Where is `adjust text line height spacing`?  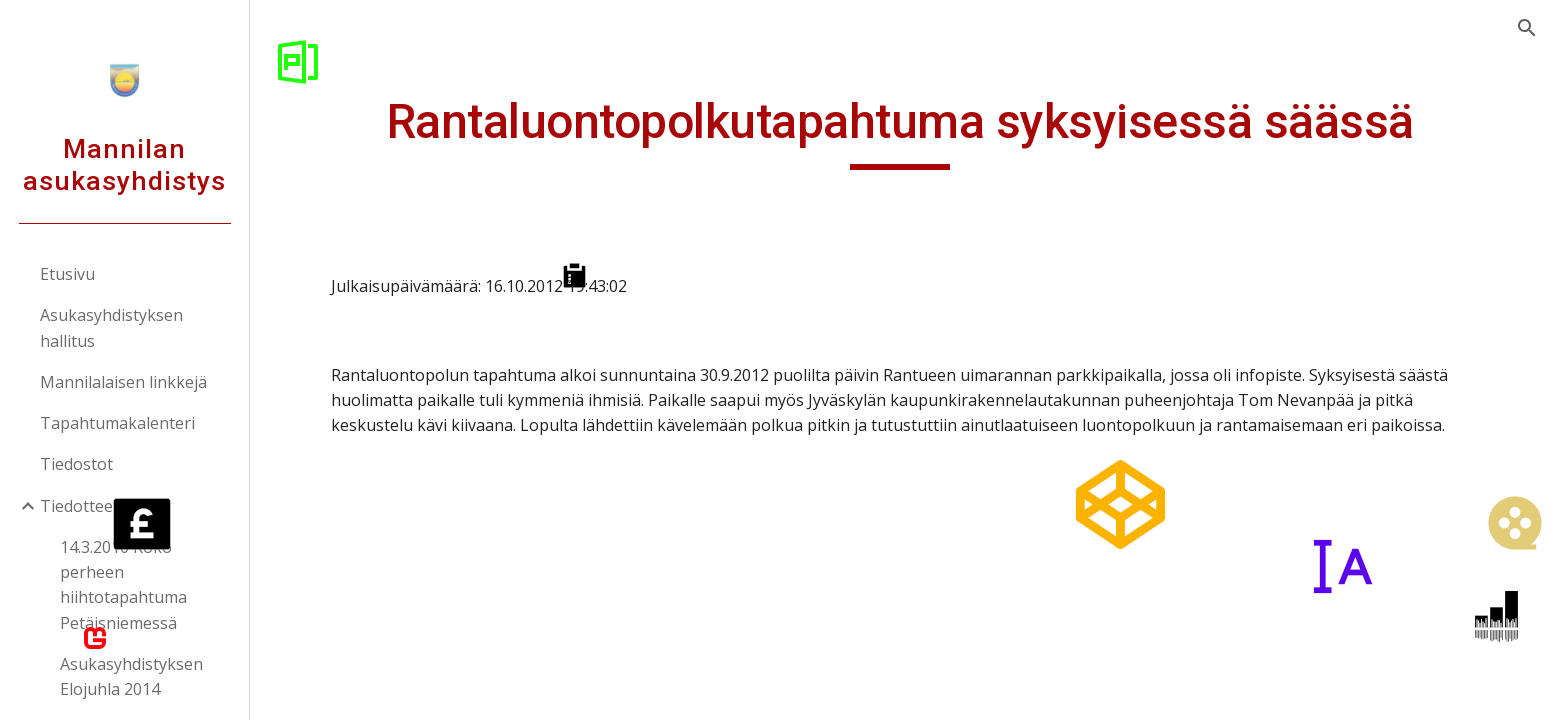 adjust text line height spacing is located at coordinates (1343, 566).